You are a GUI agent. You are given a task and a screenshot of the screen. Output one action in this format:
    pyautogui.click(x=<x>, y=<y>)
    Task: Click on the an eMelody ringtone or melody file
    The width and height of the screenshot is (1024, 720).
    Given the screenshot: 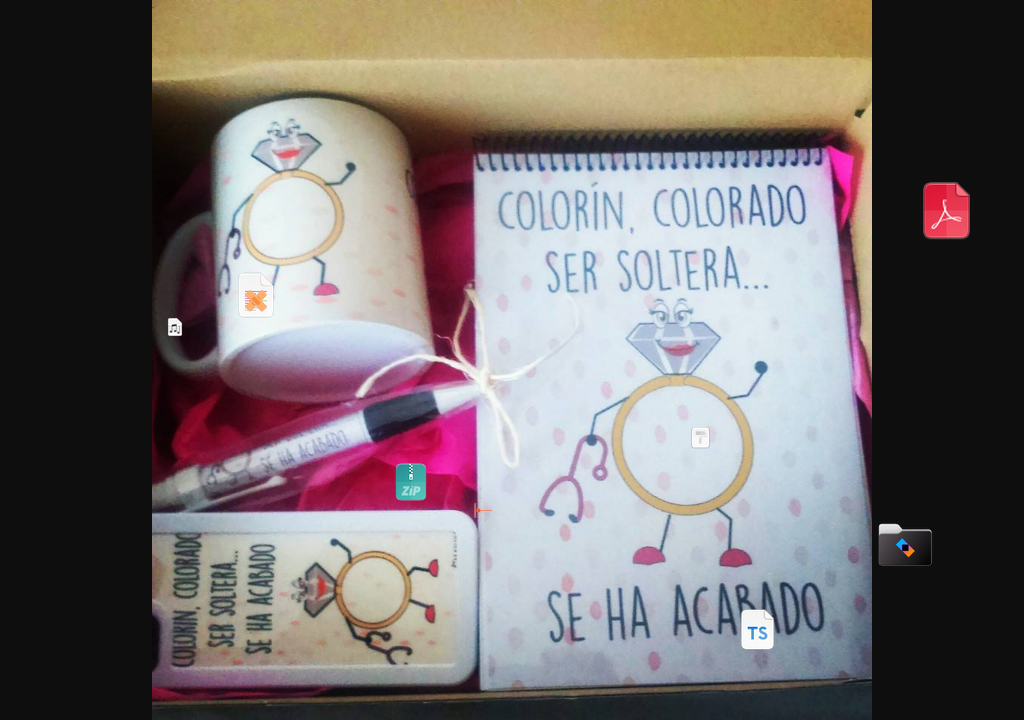 What is the action you would take?
    pyautogui.click(x=175, y=327)
    